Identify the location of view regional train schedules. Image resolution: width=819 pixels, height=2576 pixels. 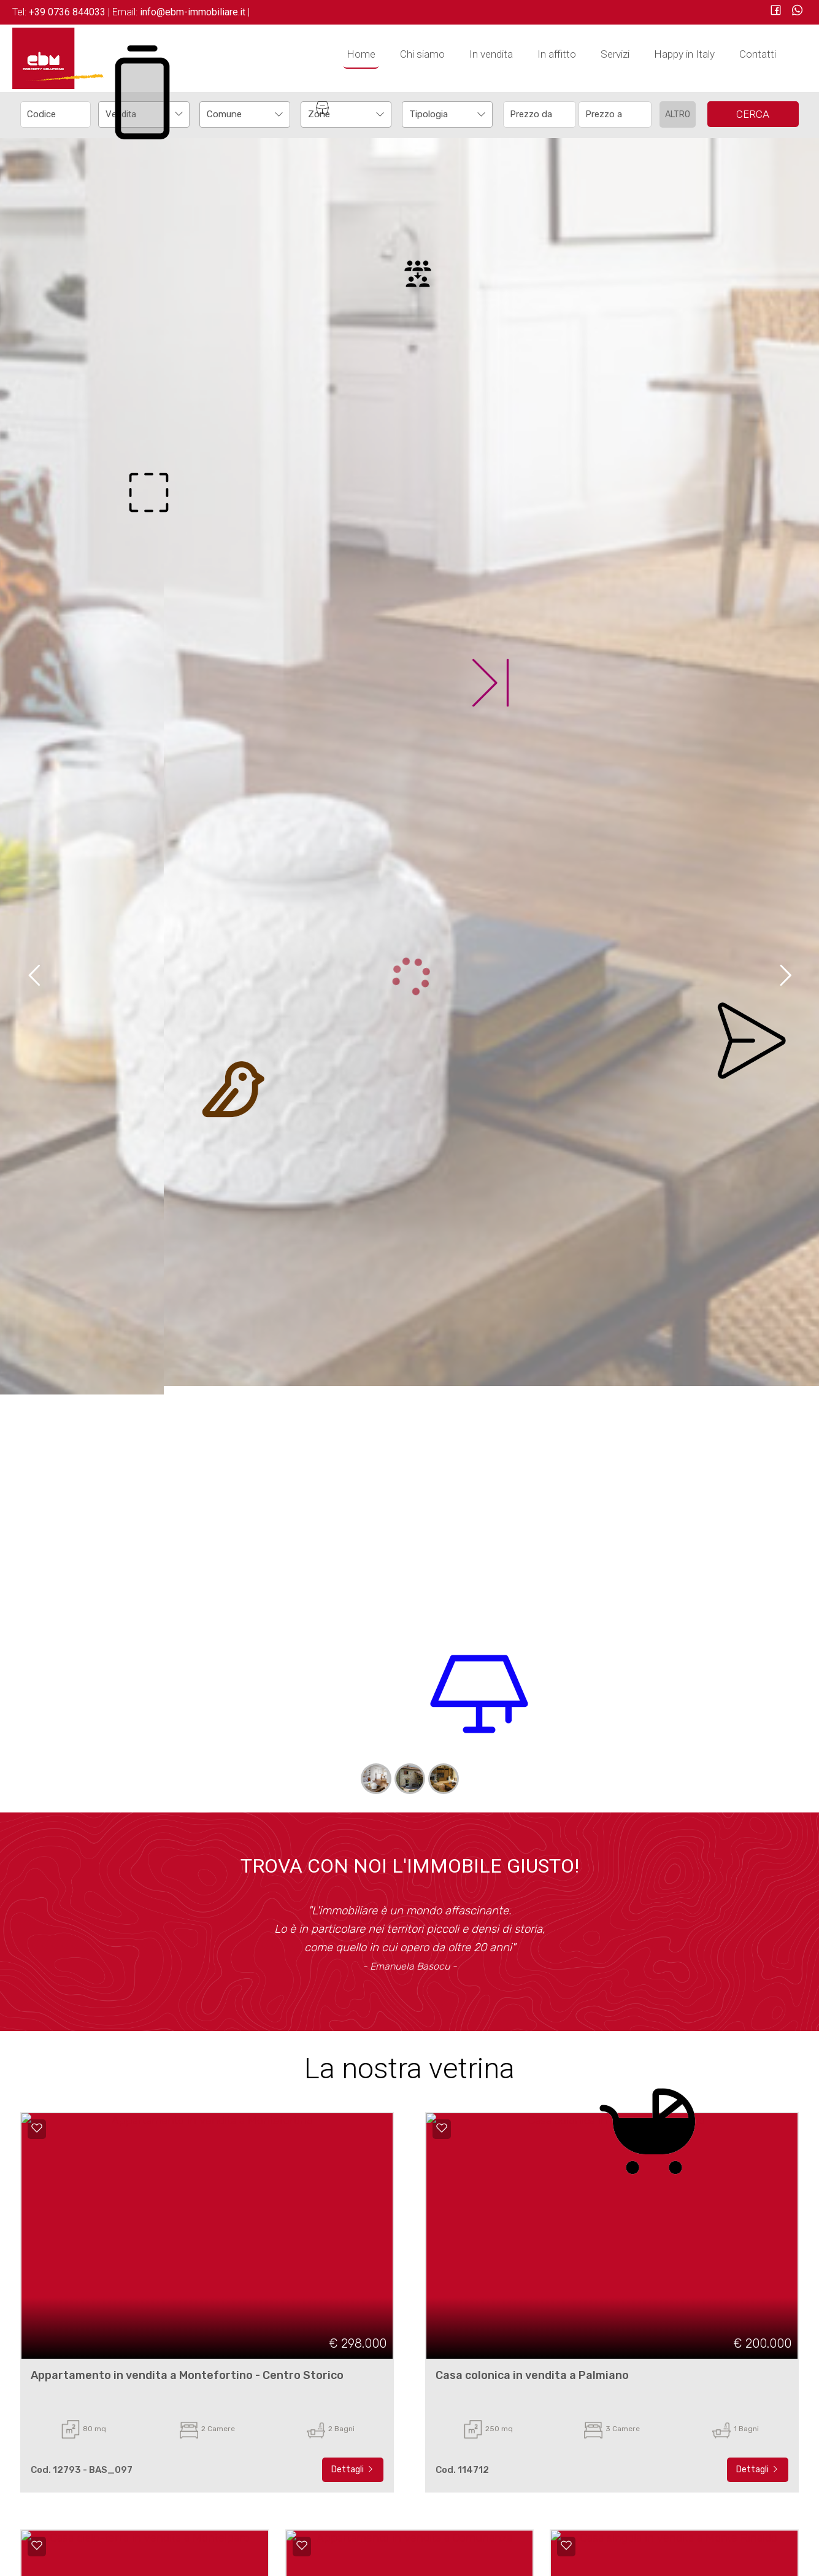
(322, 108).